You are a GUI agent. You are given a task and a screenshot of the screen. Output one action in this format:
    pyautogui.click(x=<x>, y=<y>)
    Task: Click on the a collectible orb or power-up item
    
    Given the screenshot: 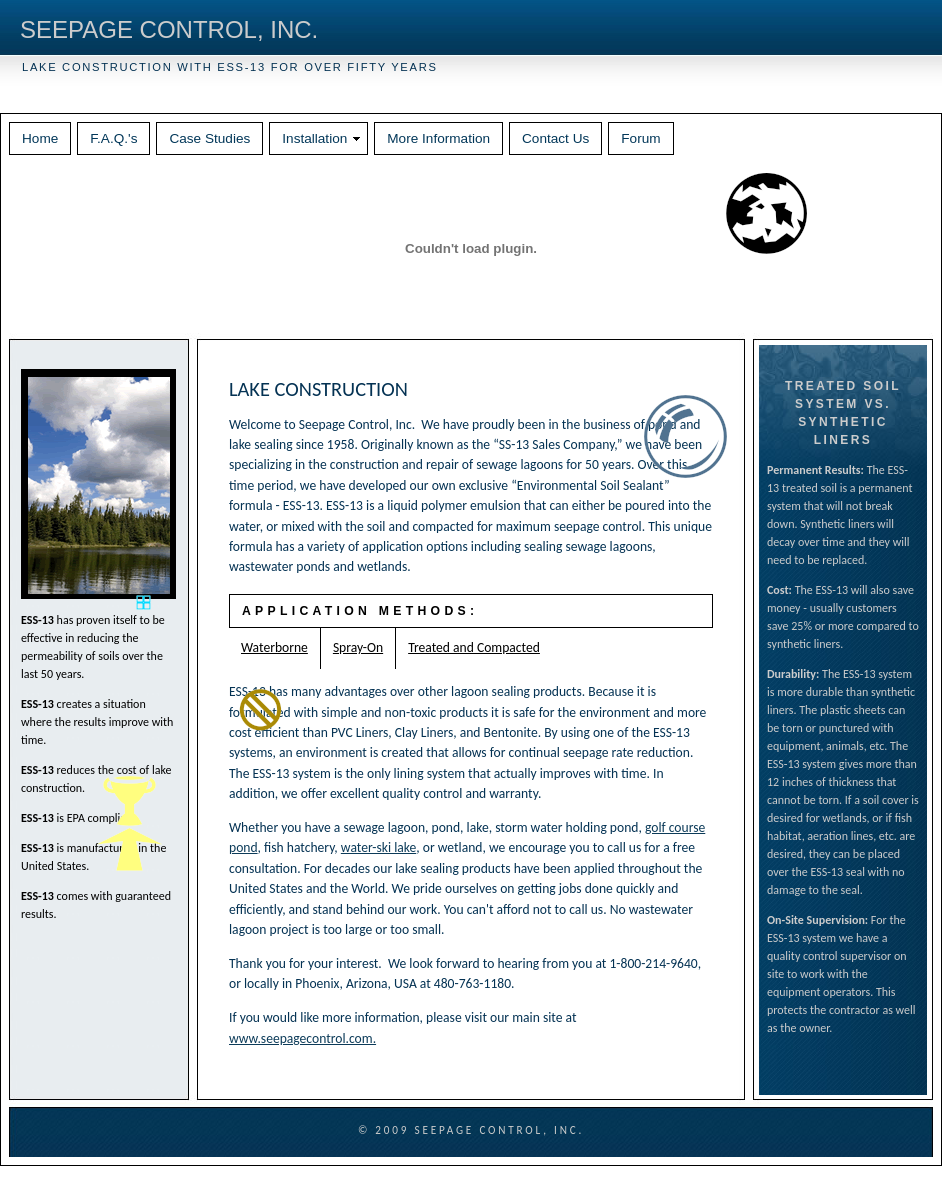 What is the action you would take?
    pyautogui.click(x=685, y=436)
    